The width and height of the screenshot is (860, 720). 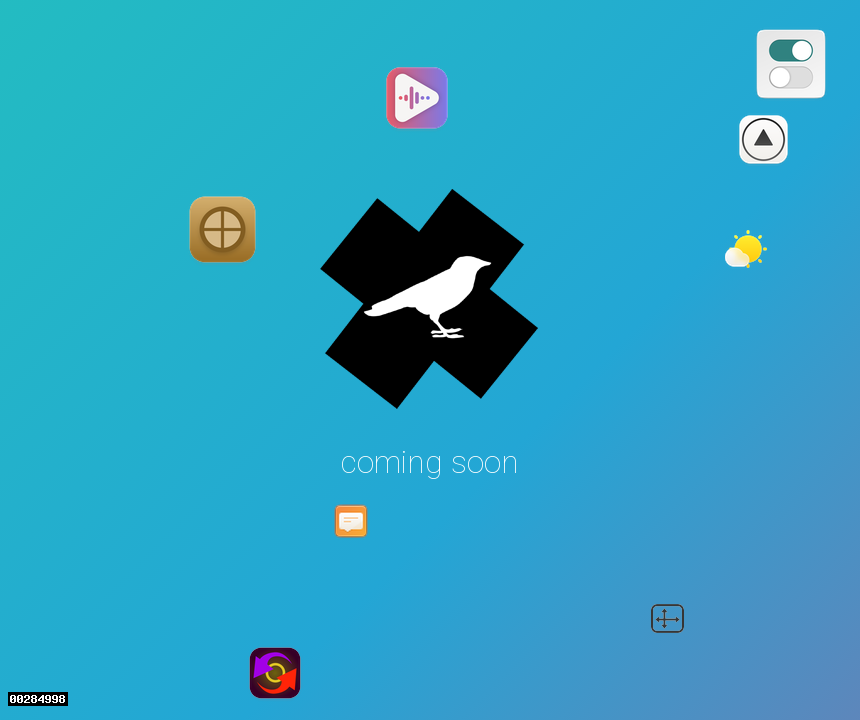 What do you see at coordinates (417, 98) in the screenshot?
I see `open decibels audio player app` at bounding box center [417, 98].